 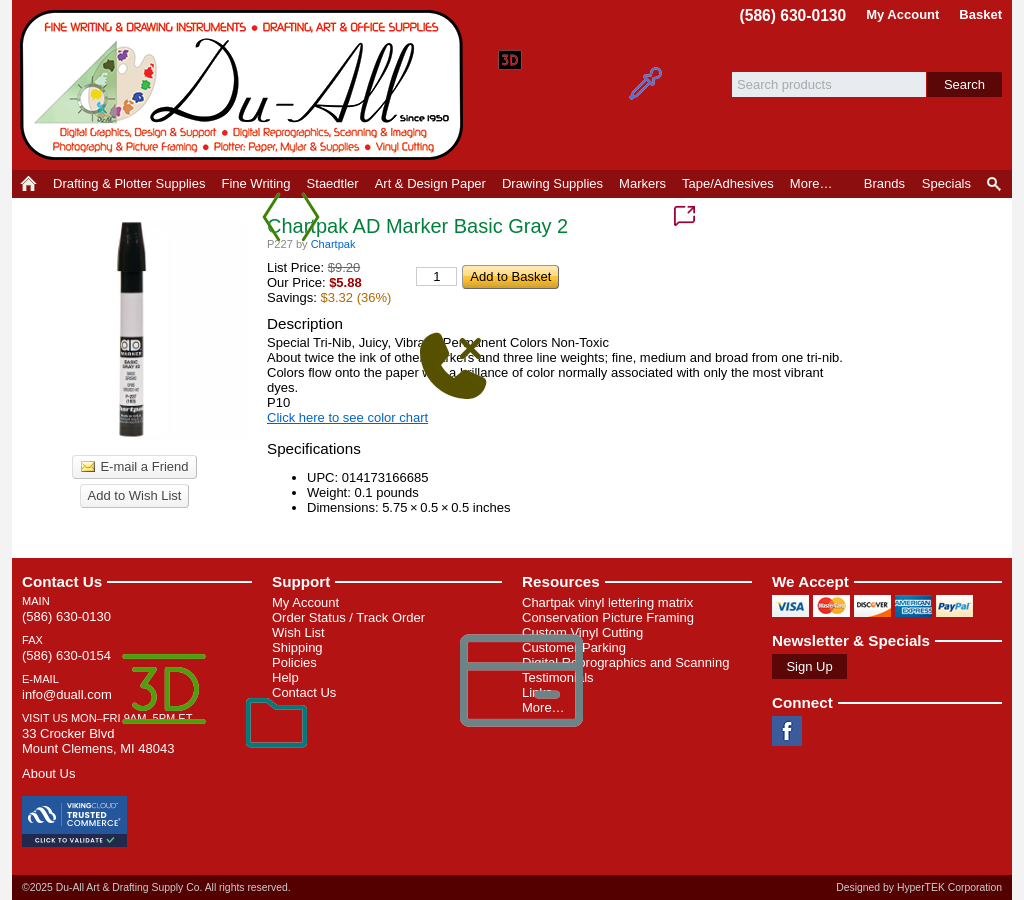 I want to click on open a folder to view its contents, so click(x=276, y=721).